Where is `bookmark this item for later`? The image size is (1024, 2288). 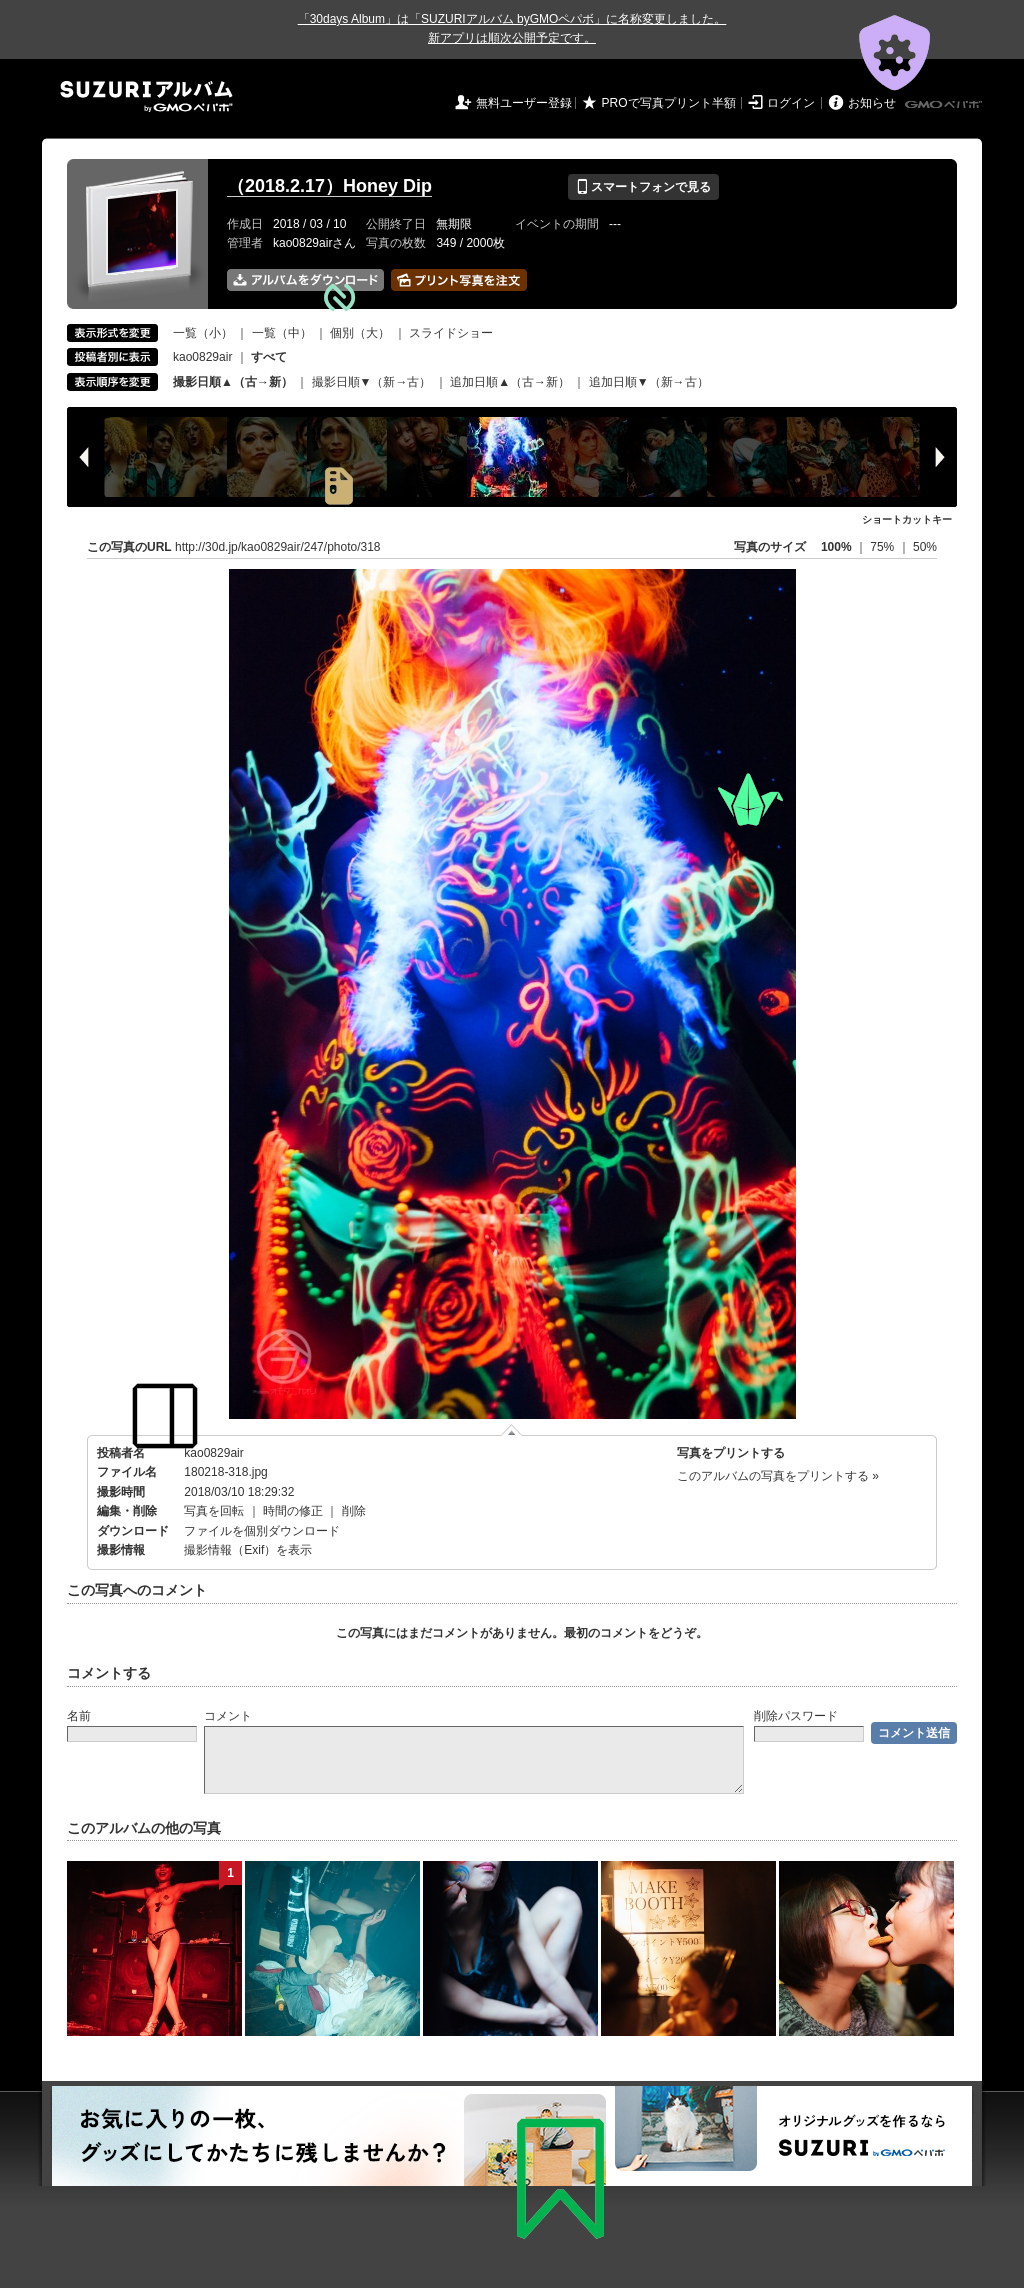
bookmark this item for later is located at coordinates (560, 2179).